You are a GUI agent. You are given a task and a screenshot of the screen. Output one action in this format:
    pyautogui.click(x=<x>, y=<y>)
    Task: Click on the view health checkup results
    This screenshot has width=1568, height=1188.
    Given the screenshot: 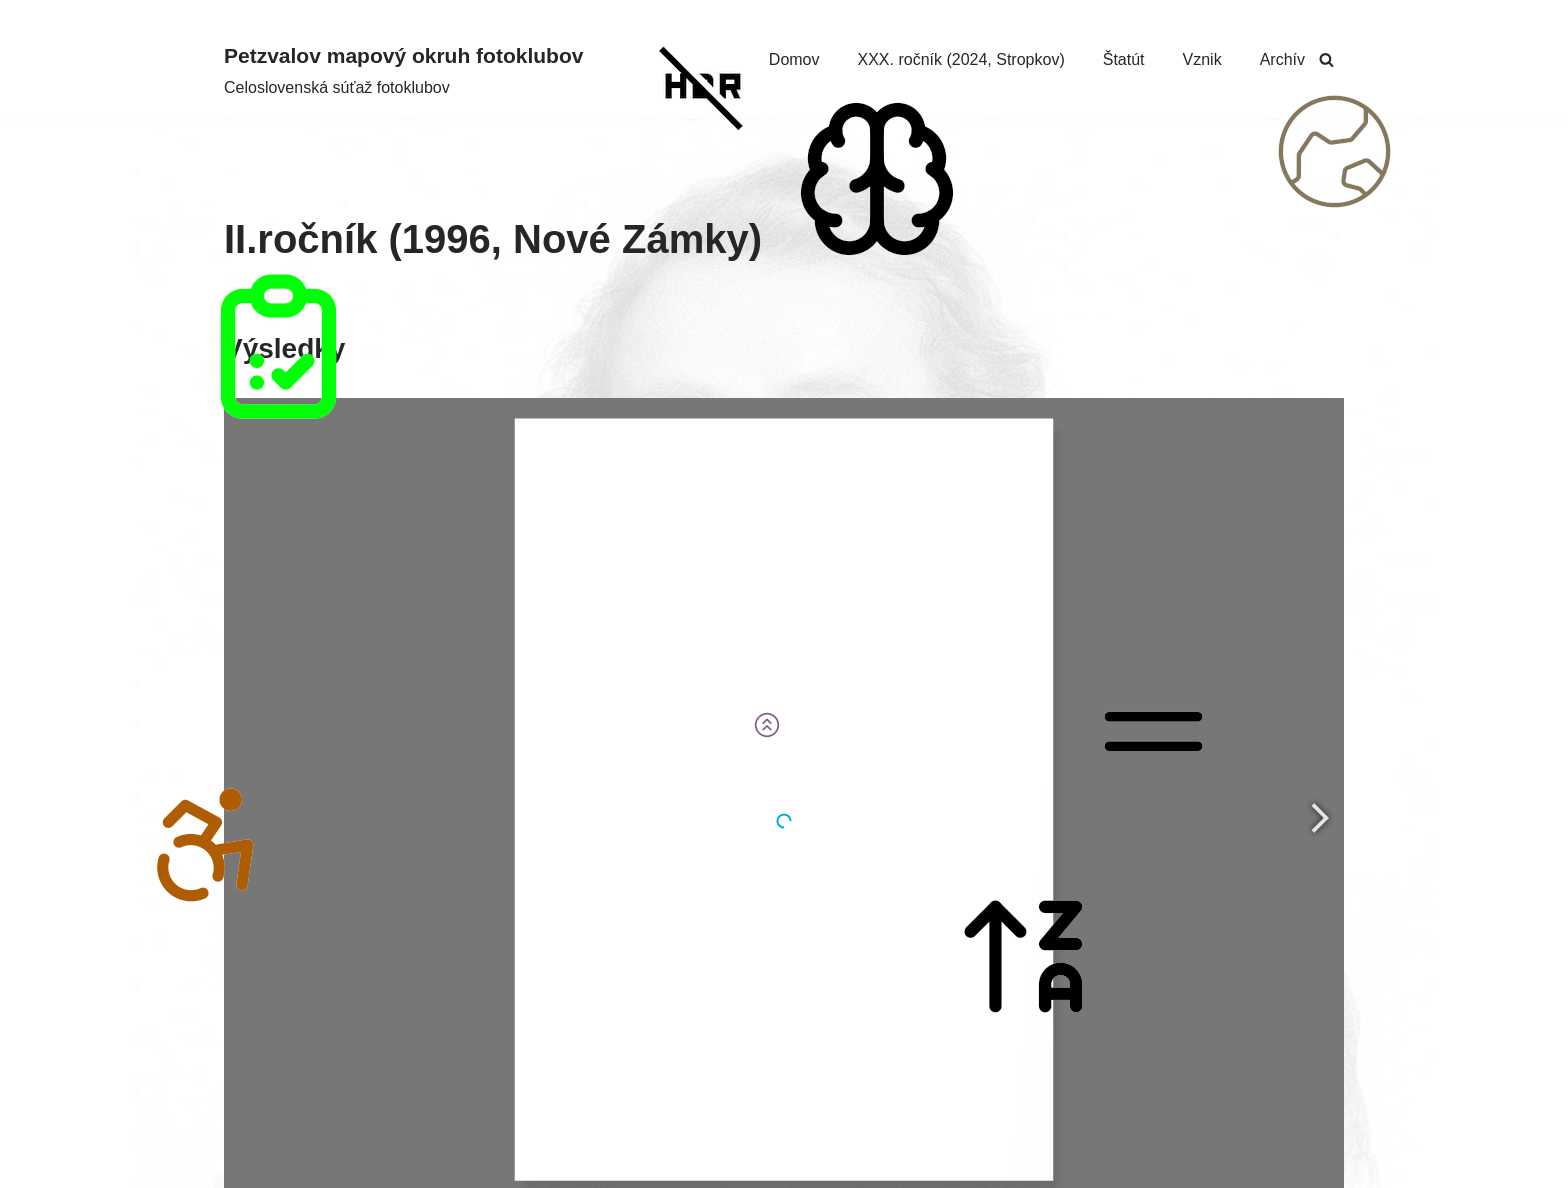 What is the action you would take?
    pyautogui.click(x=278, y=346)
    